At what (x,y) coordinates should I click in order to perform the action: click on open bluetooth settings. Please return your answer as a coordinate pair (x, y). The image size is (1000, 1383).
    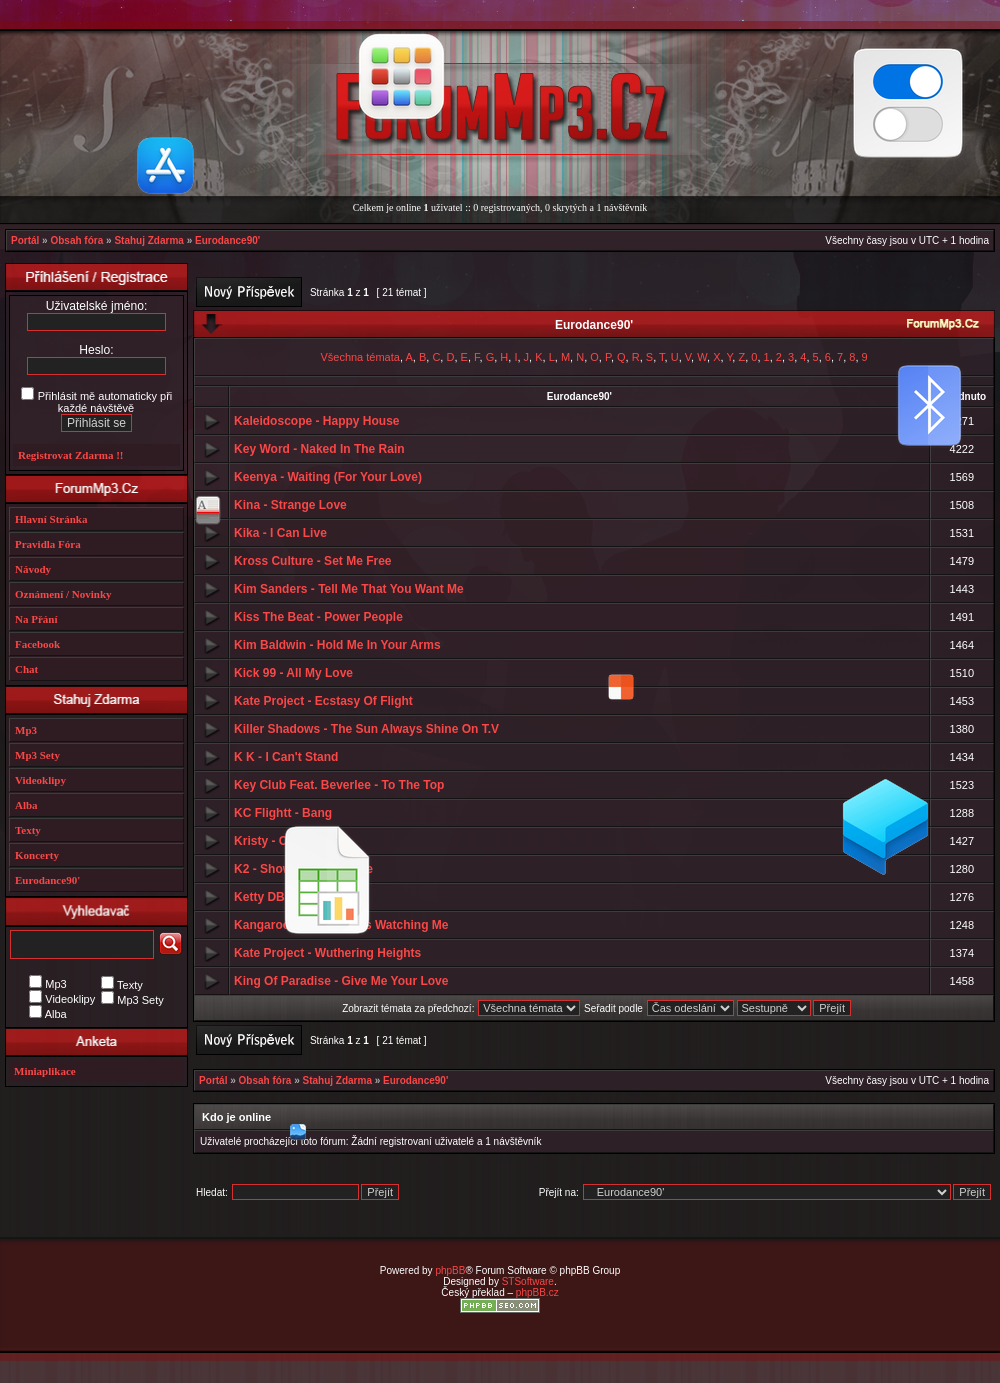
    Looking at the image, I should click on (929, 405).